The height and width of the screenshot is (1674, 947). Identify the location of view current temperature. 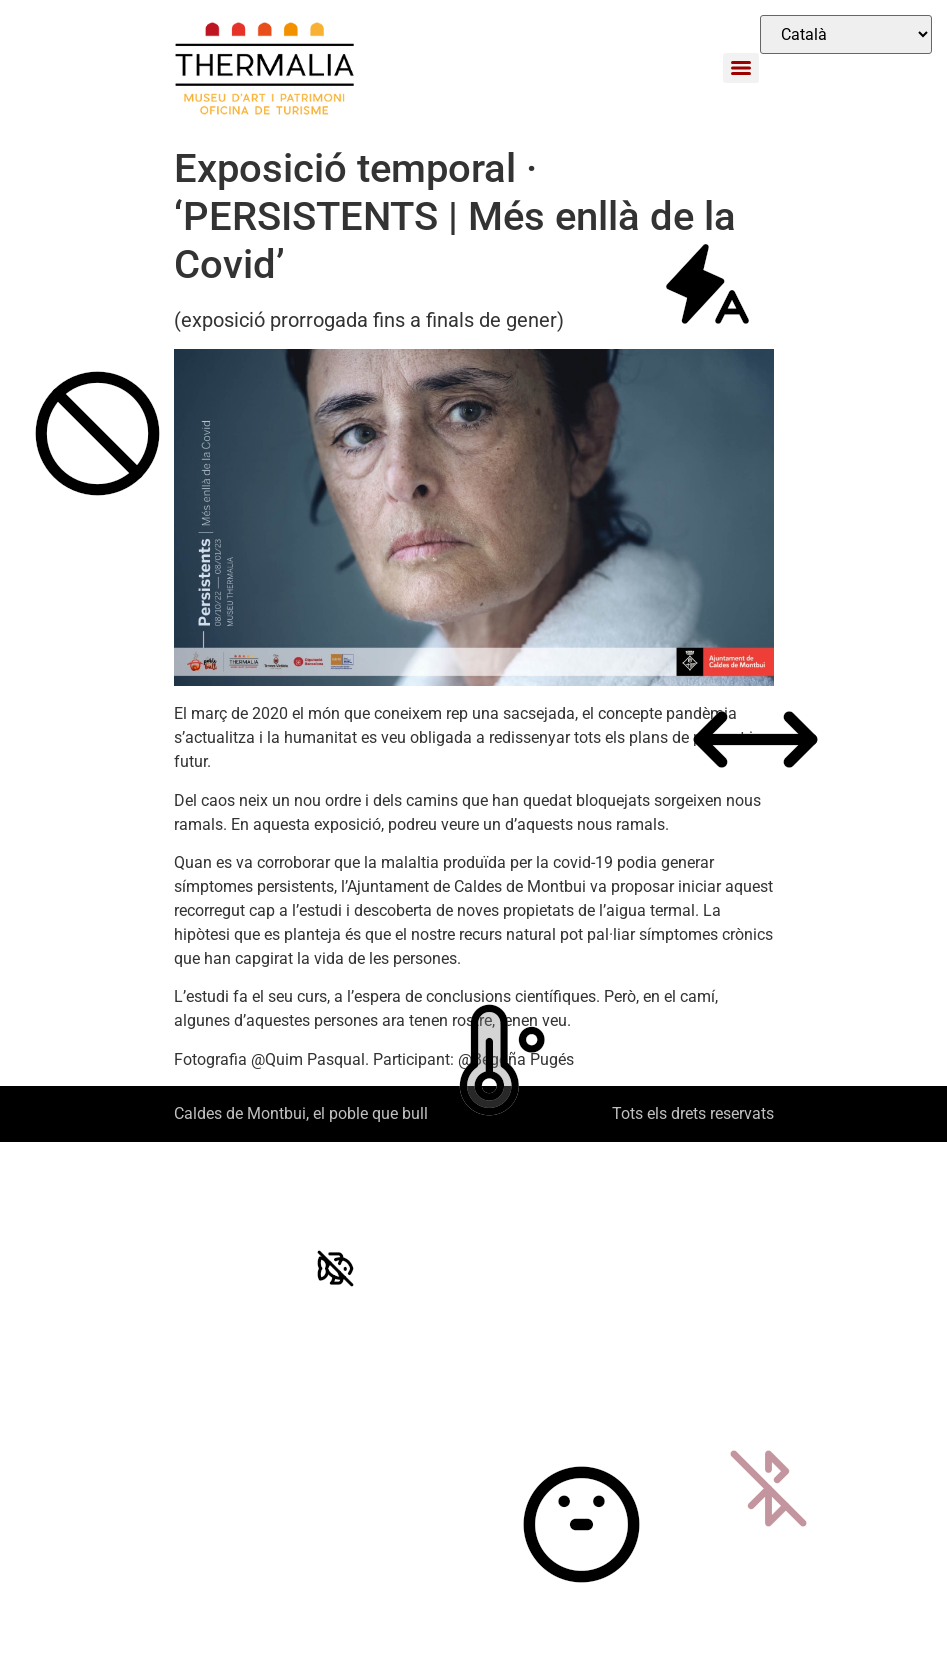
(493, 1060).